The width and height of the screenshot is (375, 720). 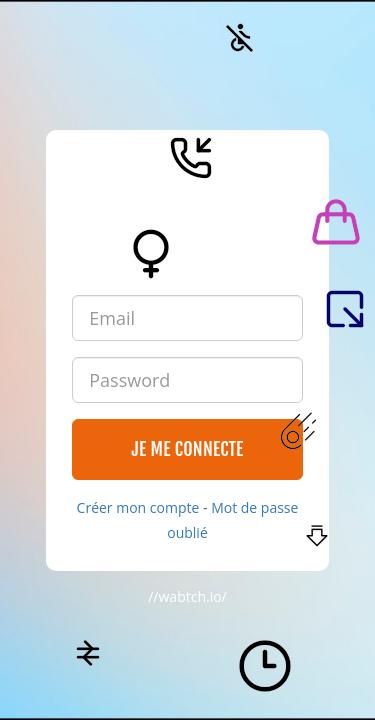 I want to click on select female gender option, so click(x=151, y=254).